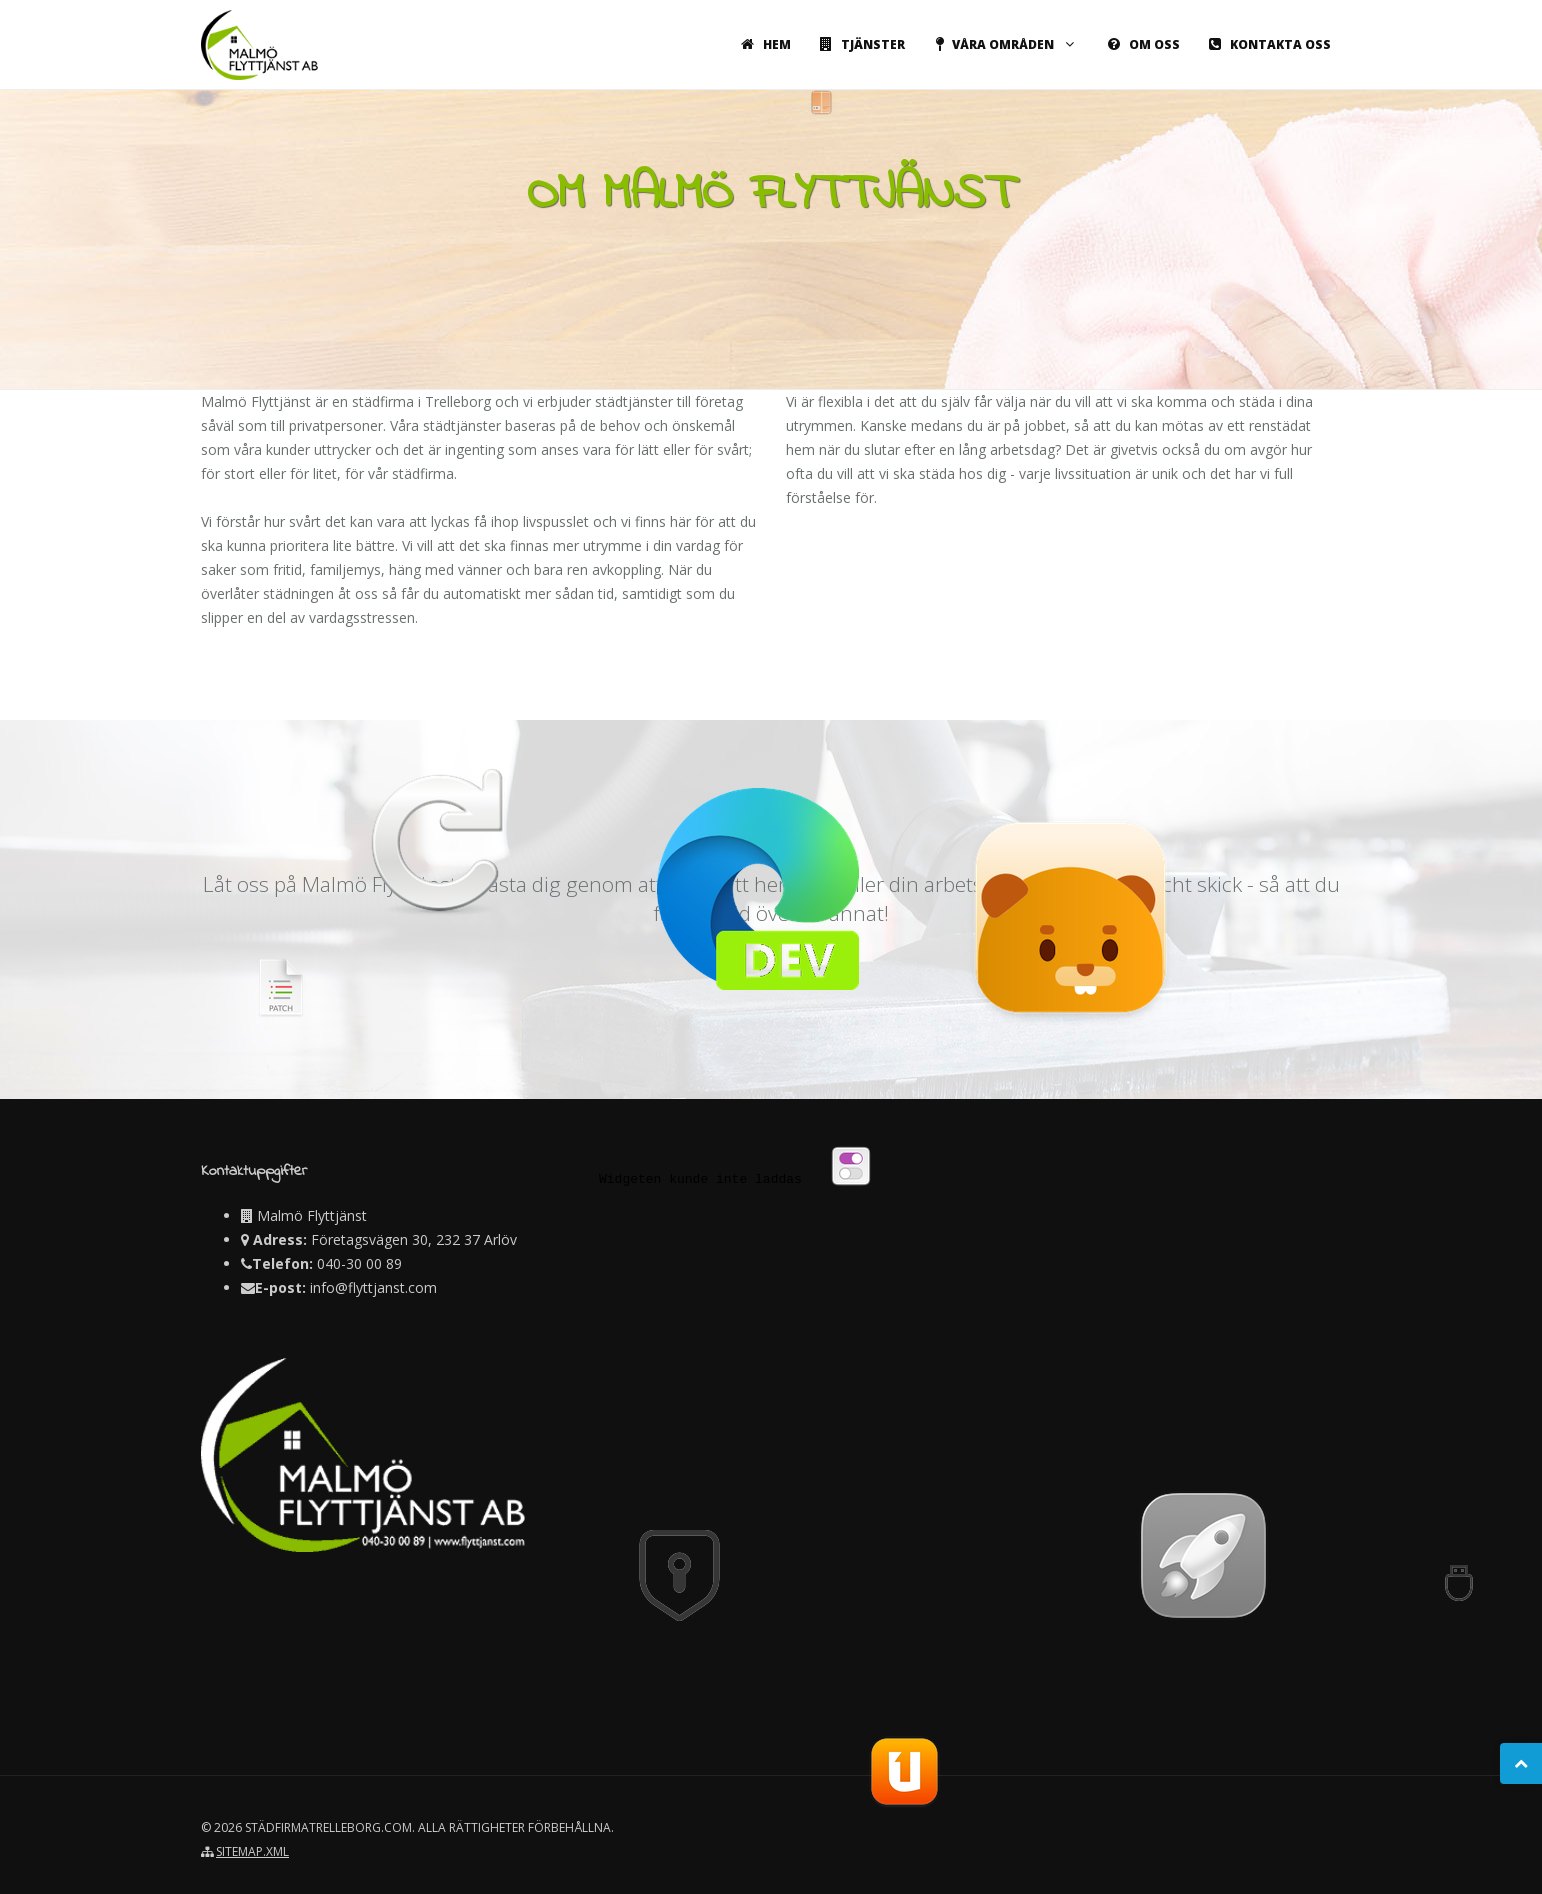  Describe the element at coordinates (679, 1575) in the screenshot. I see `access device security settings` at that location.